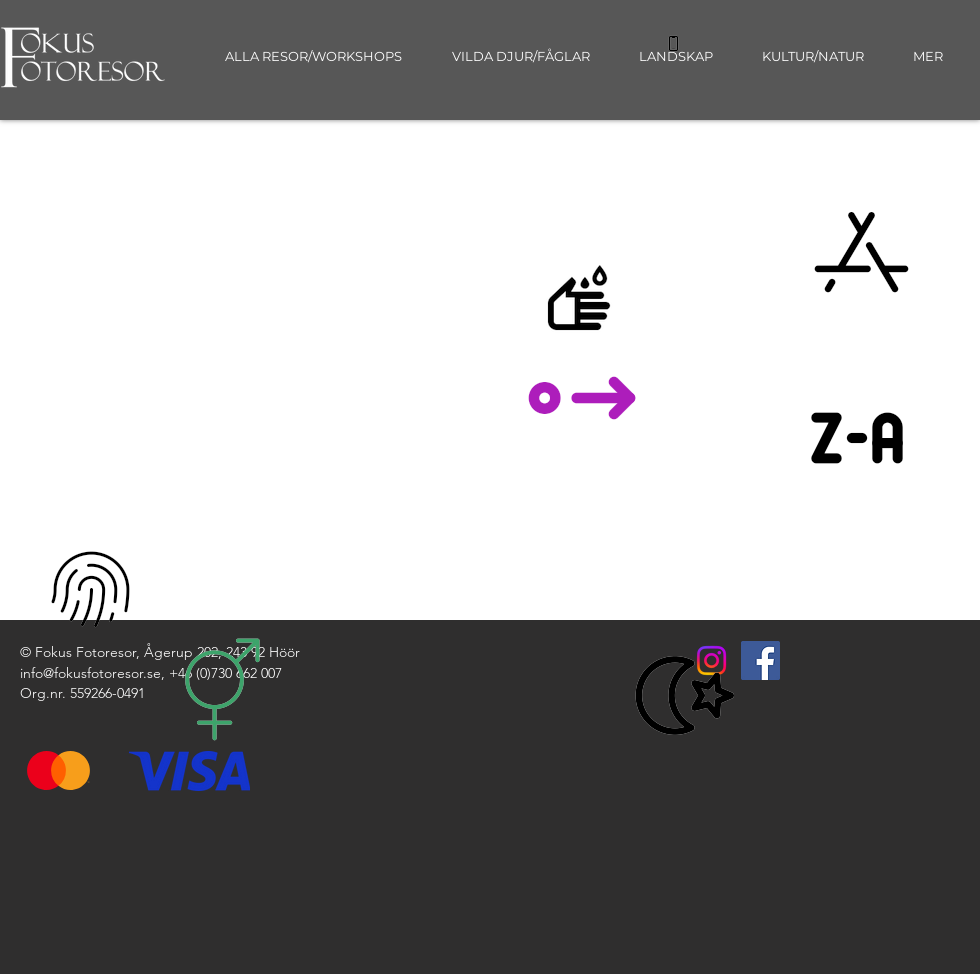 Image resolution: width=980 pixels, height=974 pixels. What do you see at coordinates (673, 43) in the screenshot?
I see `access mobile device settings` at bounding box center [673, 43].